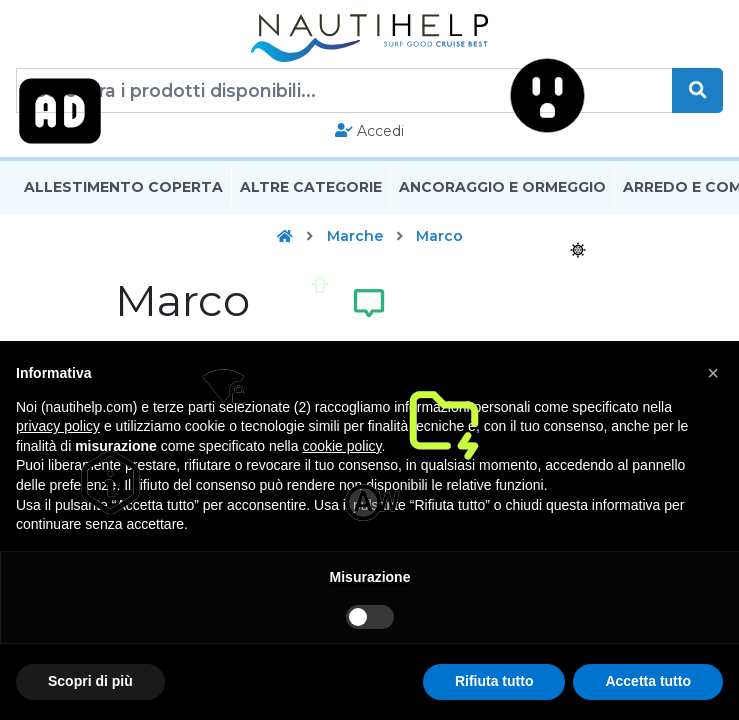 The height and width of the screenshot is (720, 739). Describe the element at coordinates (547, 95) in the screenshot. I see `indicates an electrical outlet or power socket` at that location.